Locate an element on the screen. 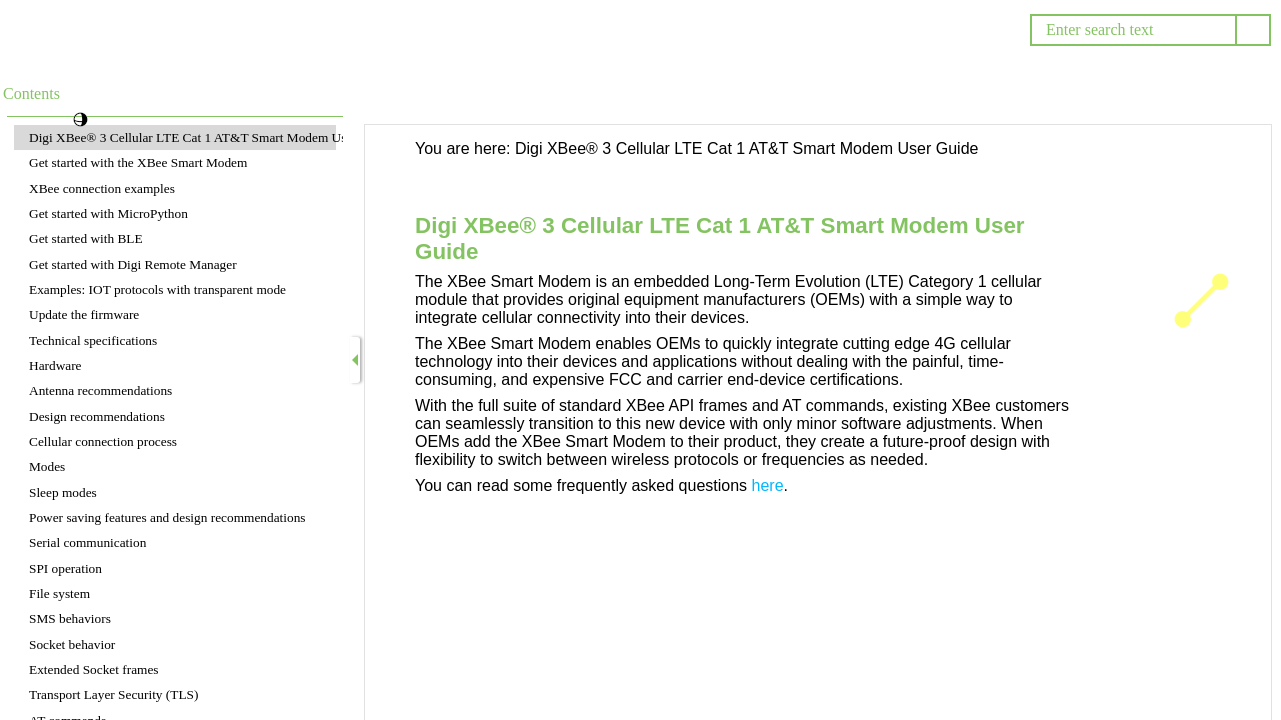 The height and width of the screenshot is (720, 1281). draw a line between two points is located at coordinates (1201, 300).